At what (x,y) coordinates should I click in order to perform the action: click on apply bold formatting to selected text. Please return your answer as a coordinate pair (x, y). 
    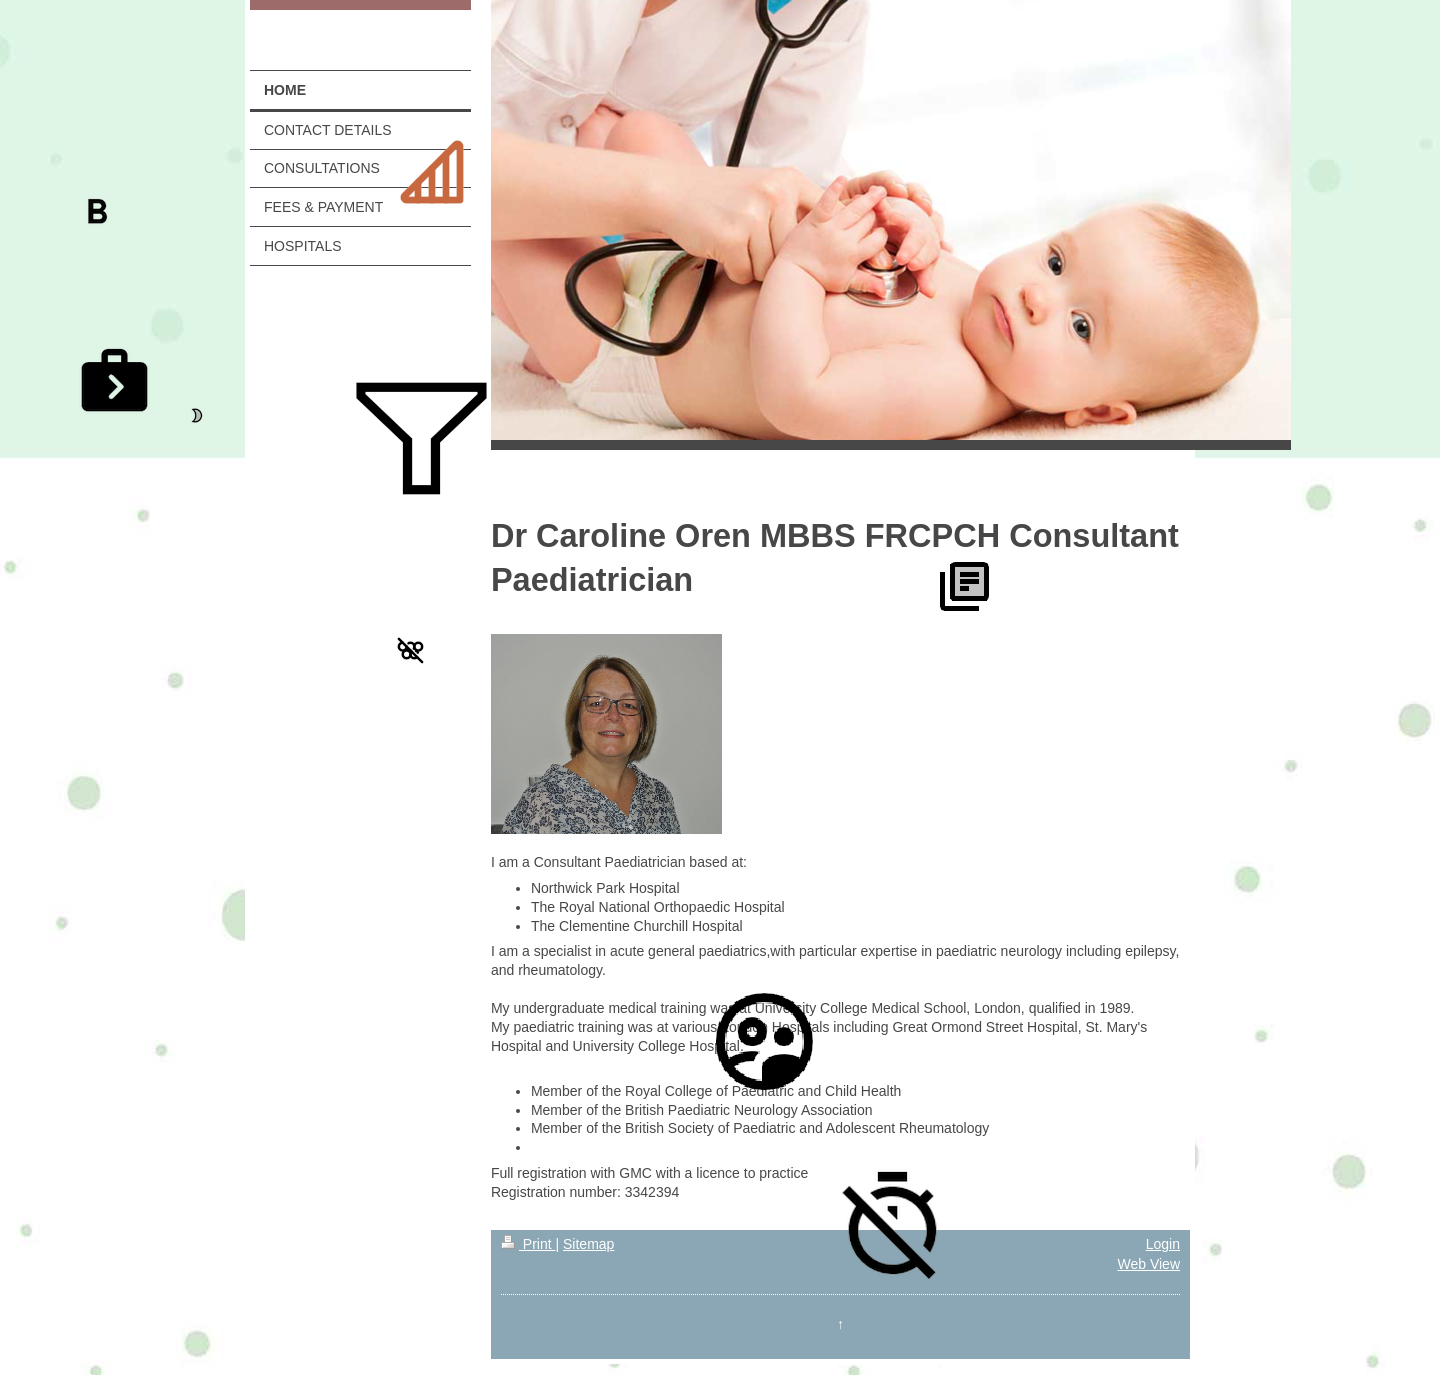
    Looking at the image, I should click on (97, 213).